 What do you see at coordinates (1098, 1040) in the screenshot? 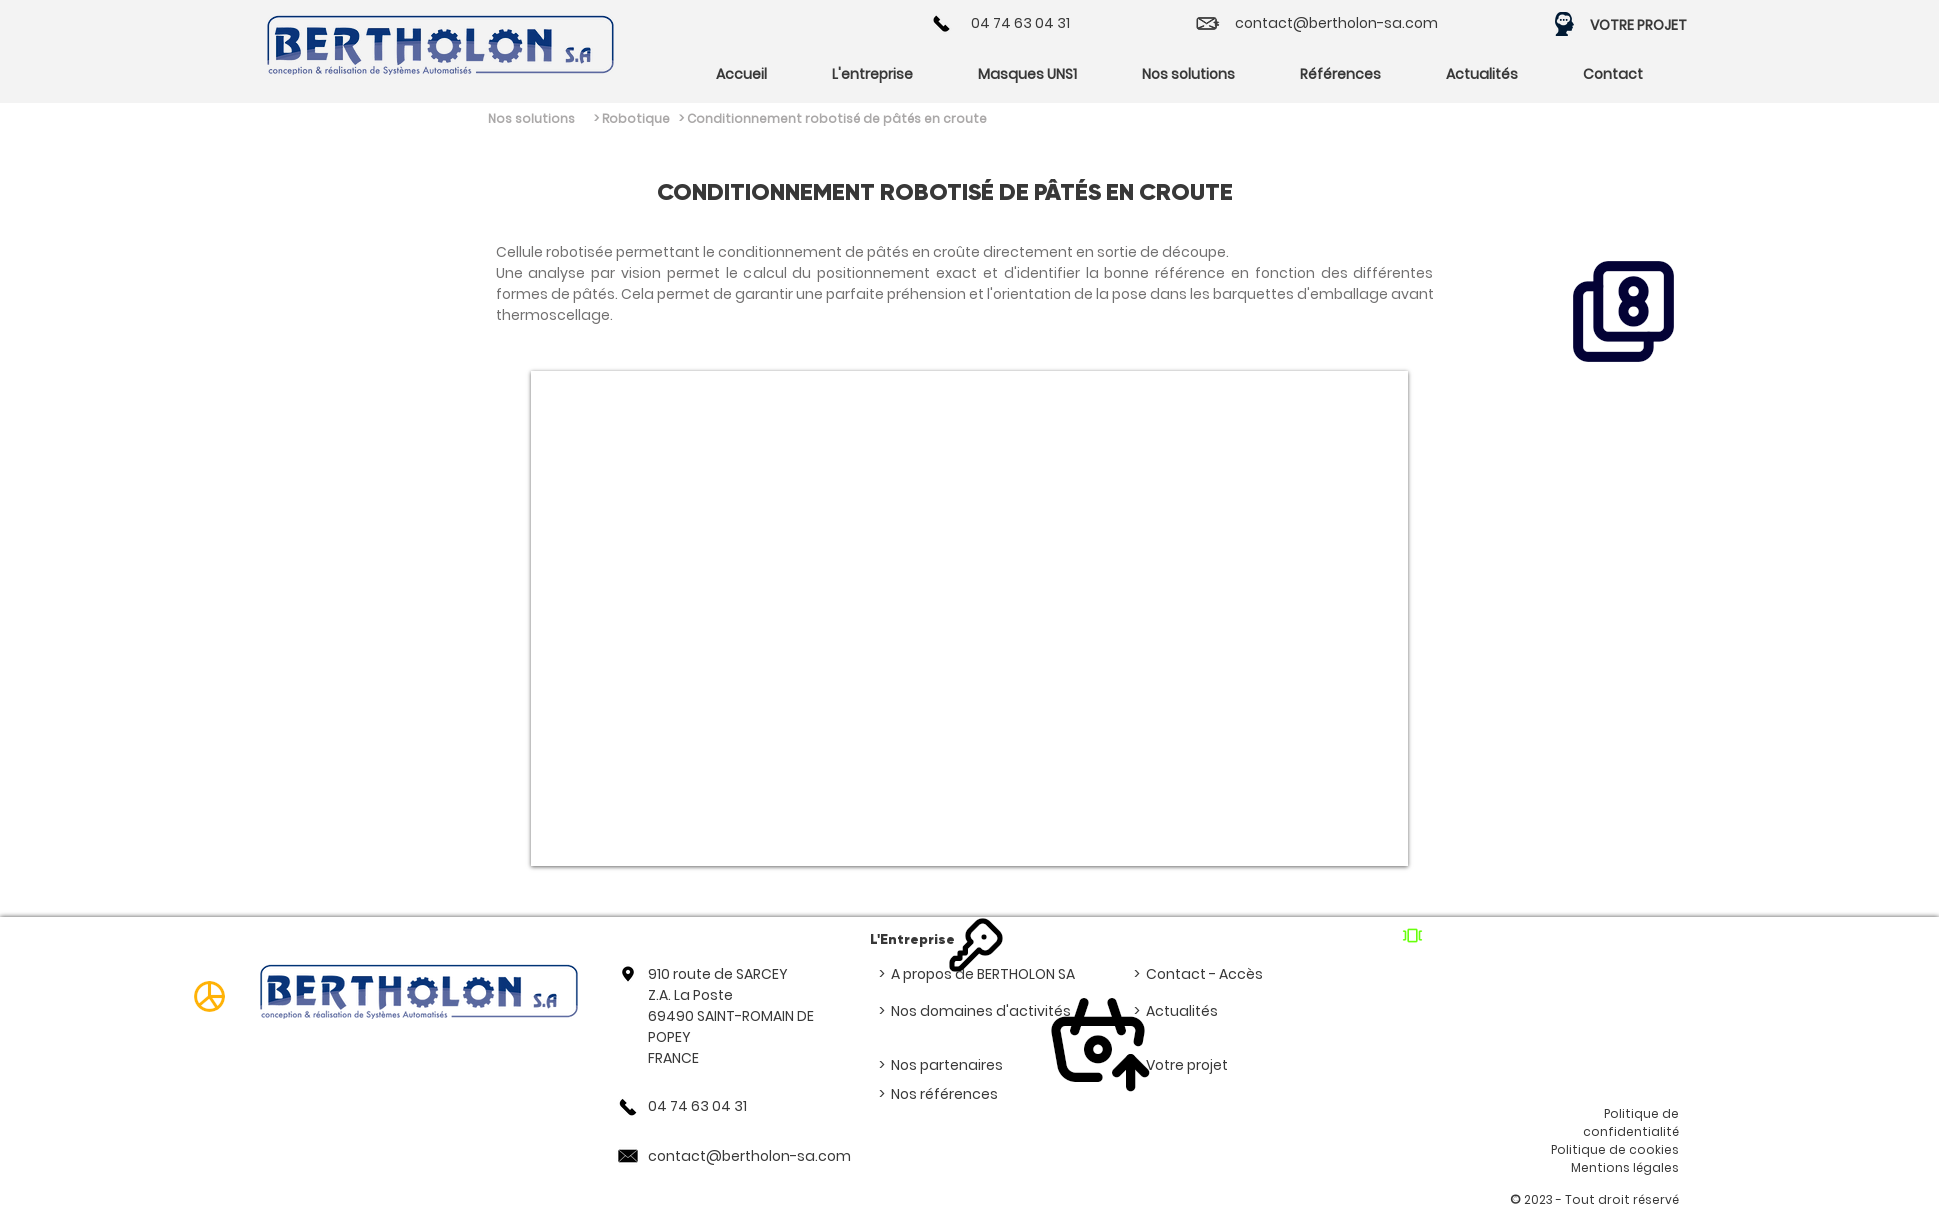
I see `upload items from your basket` at bounding box center [1098, 1040].